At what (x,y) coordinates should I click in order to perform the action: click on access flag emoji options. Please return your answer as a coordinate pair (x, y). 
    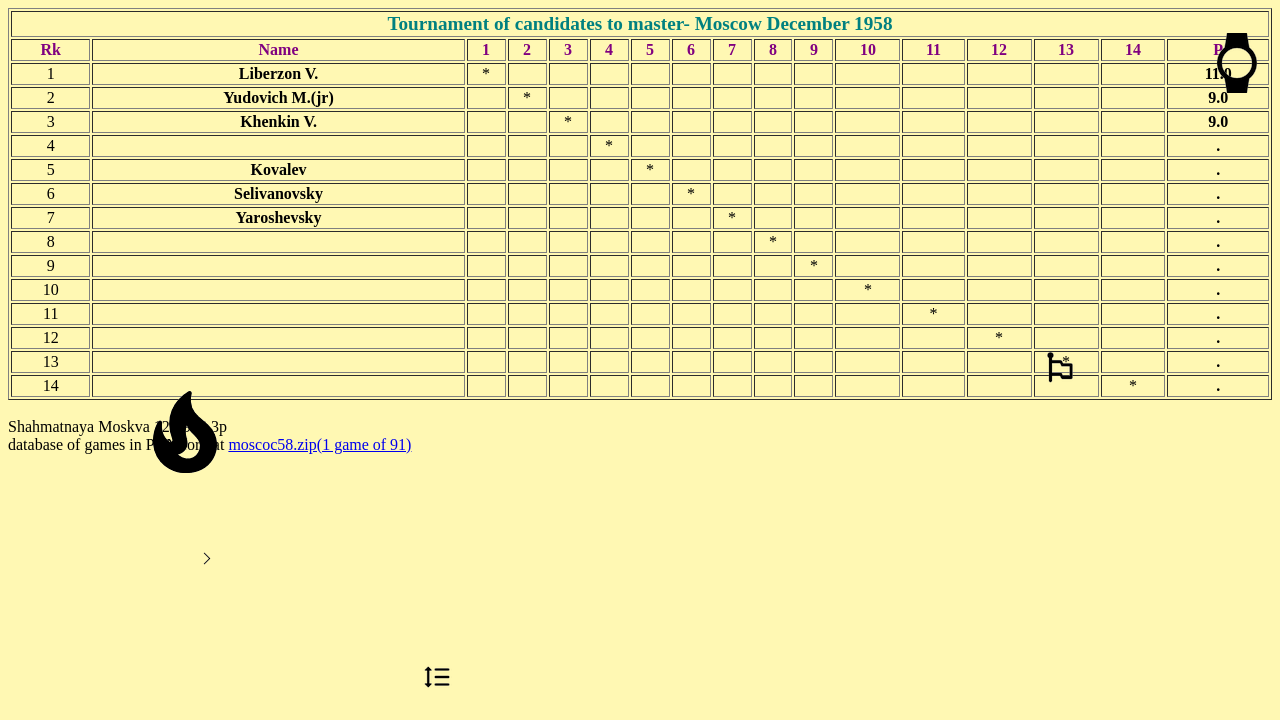
    Looking at the image, I should click on (1060, 368).